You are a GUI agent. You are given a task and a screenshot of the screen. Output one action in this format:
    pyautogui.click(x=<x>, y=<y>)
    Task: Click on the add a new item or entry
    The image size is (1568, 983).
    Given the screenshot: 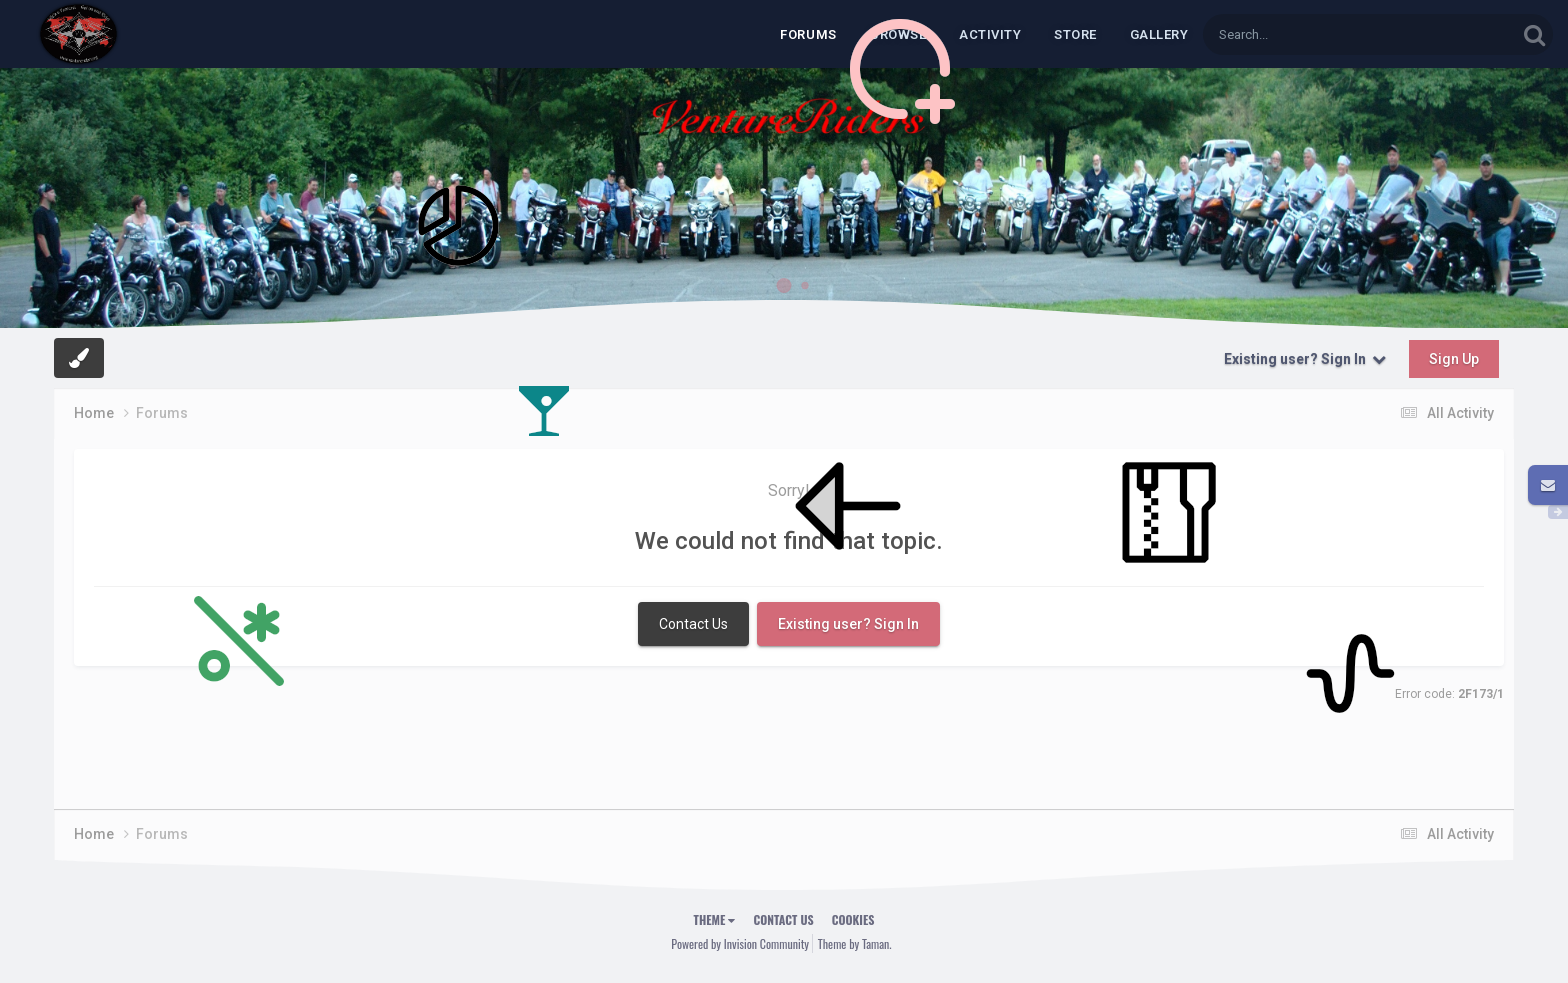 What is the action you would take?
    pyautogui.click(x=900, y=69)
    